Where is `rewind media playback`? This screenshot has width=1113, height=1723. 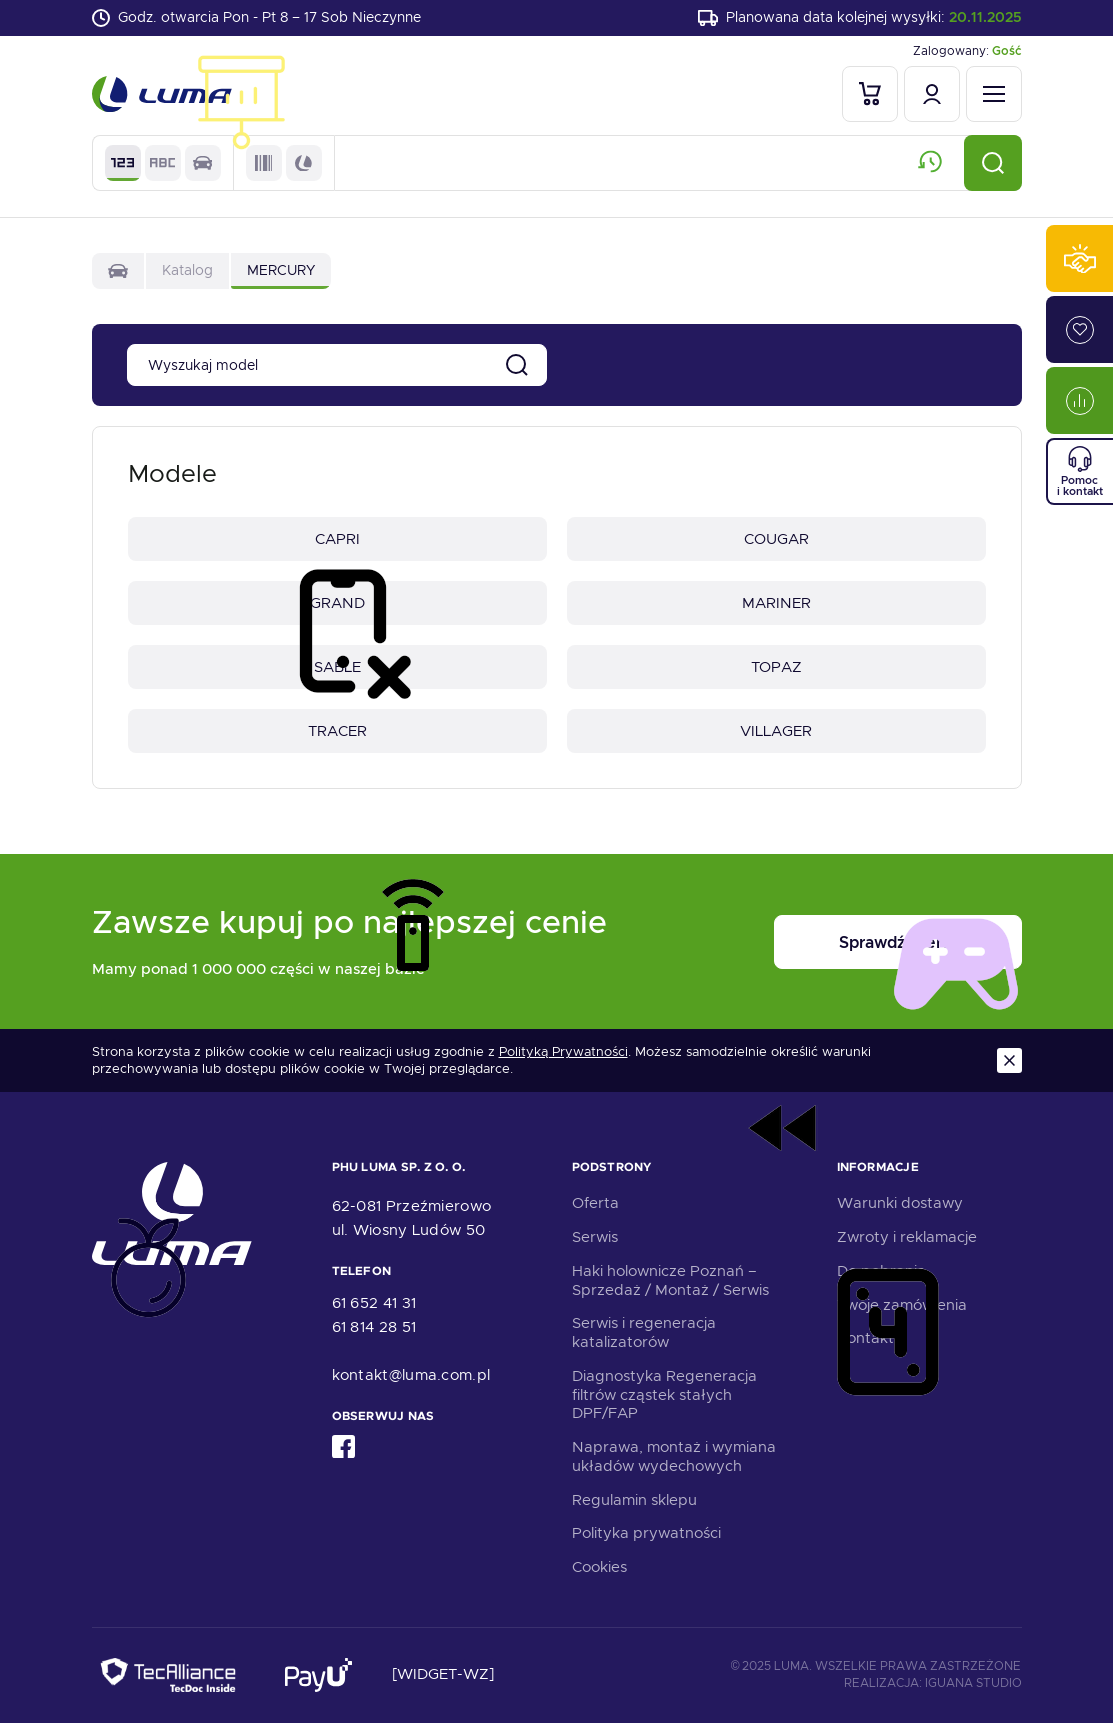
rewind media playback is located at coordinates (785, 1128).